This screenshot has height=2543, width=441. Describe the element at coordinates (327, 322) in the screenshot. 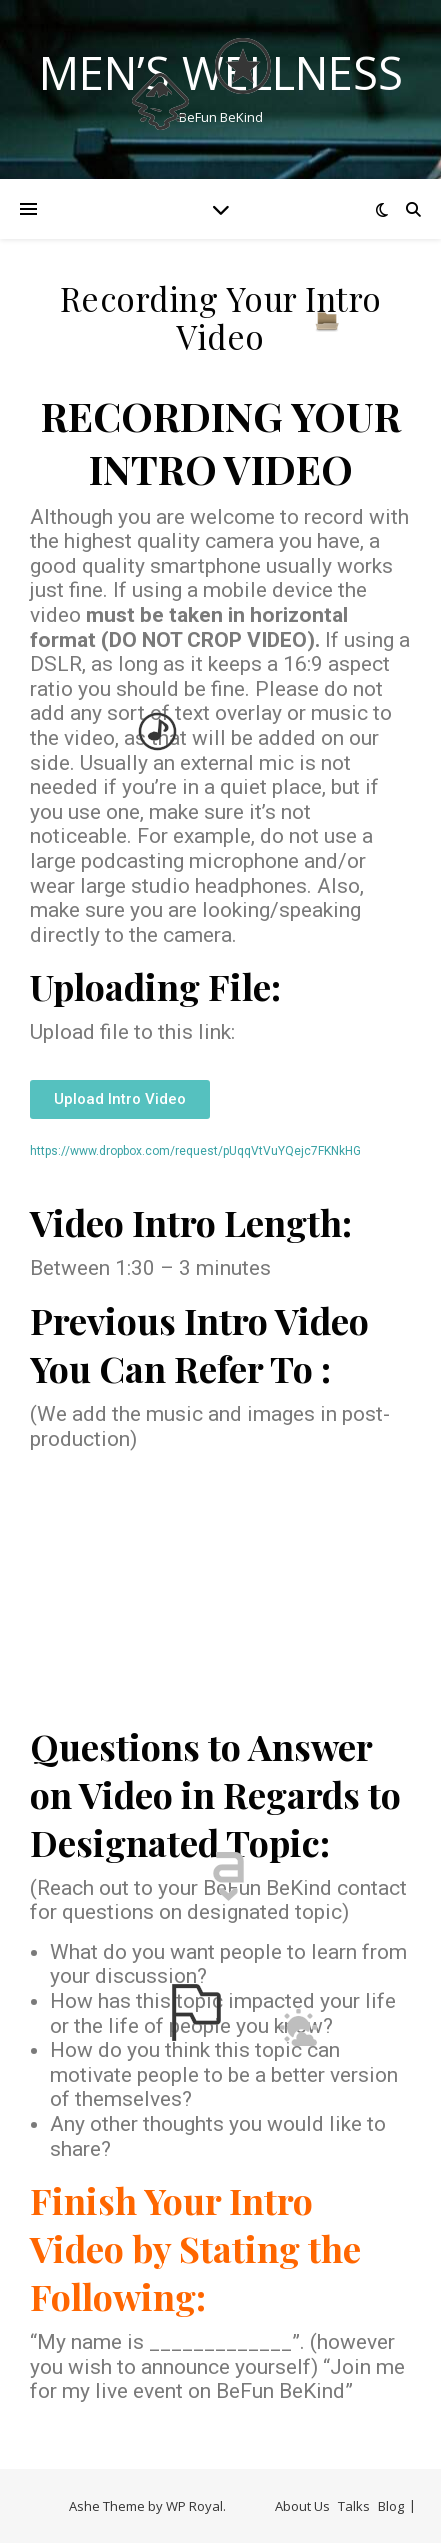

I see `drop files here to move them into this folder` at that location.